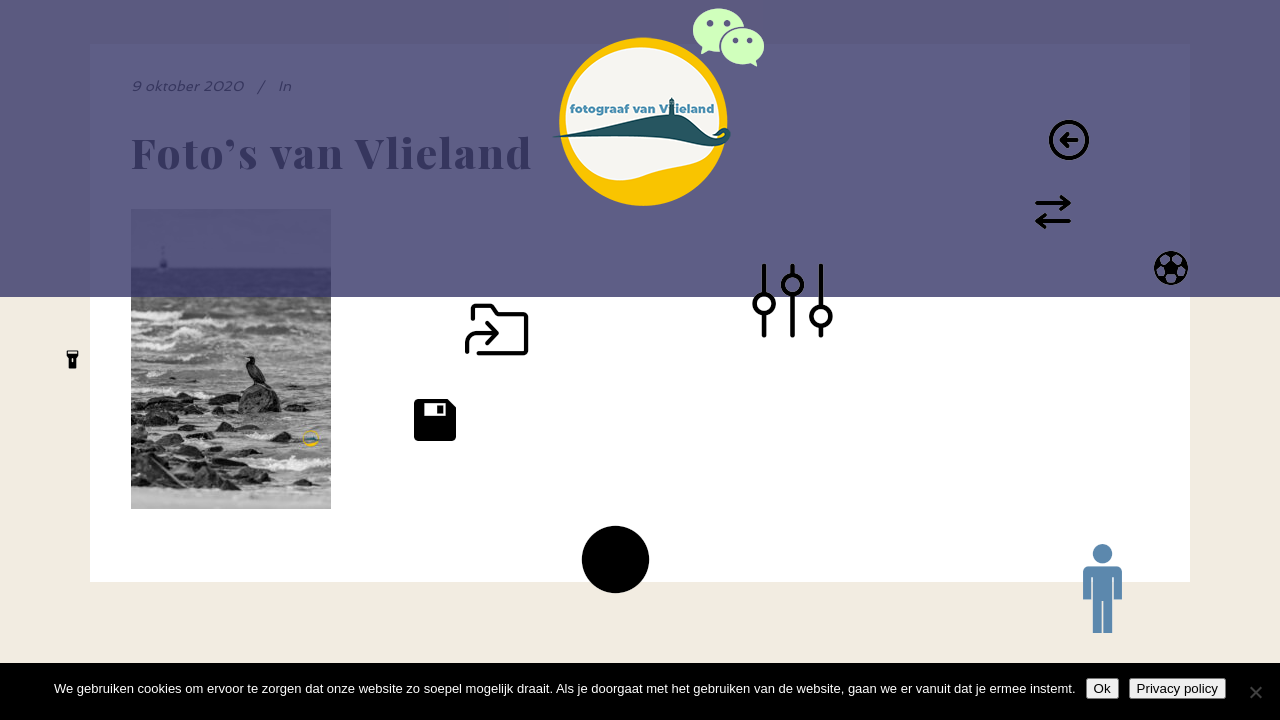  I want to click on access a linked or shortcut folder, so click(499, 329).